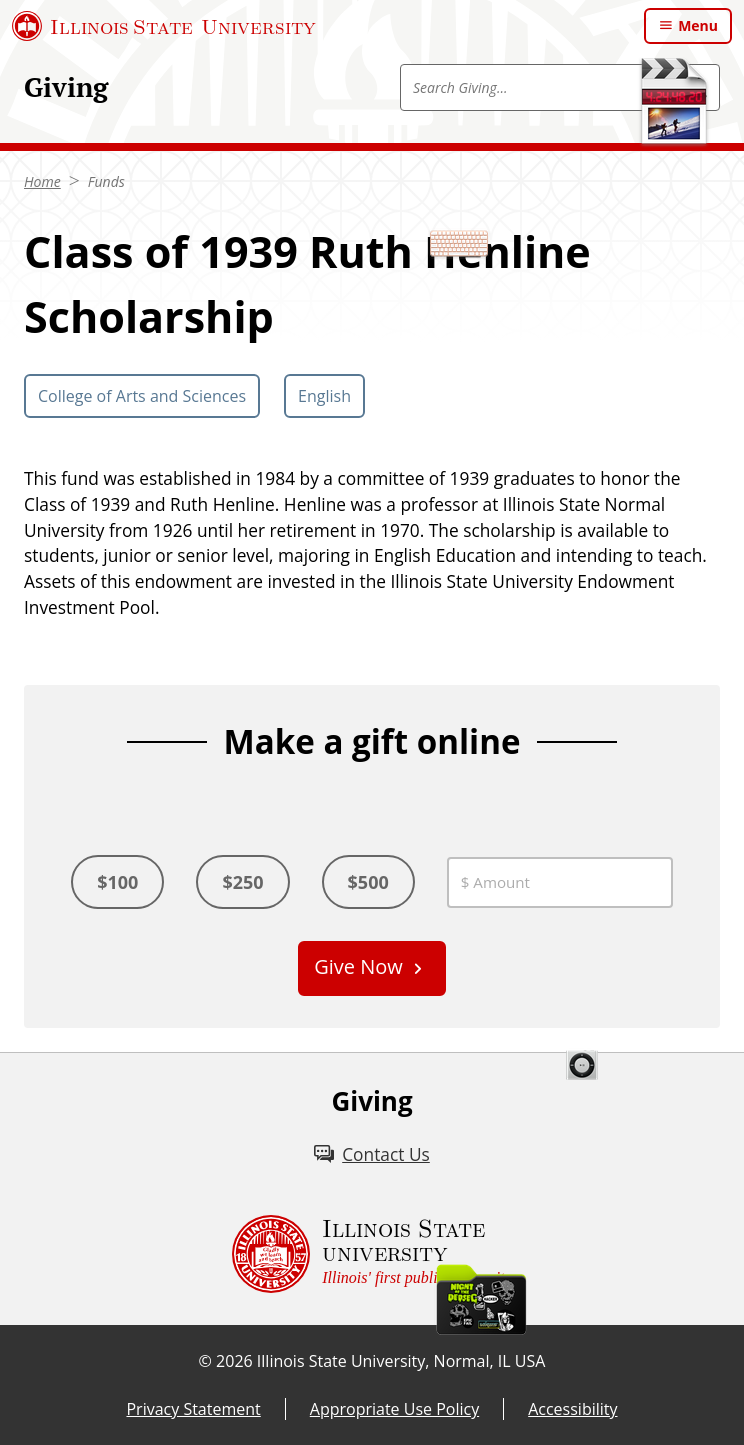 The height and width of the screenshot is (1445, 744). What do you see at coordinates (459, 244) in the screenshot?
I see `indicates keyboard backlight set to orange/warm color` at bounding box center [459, 244].